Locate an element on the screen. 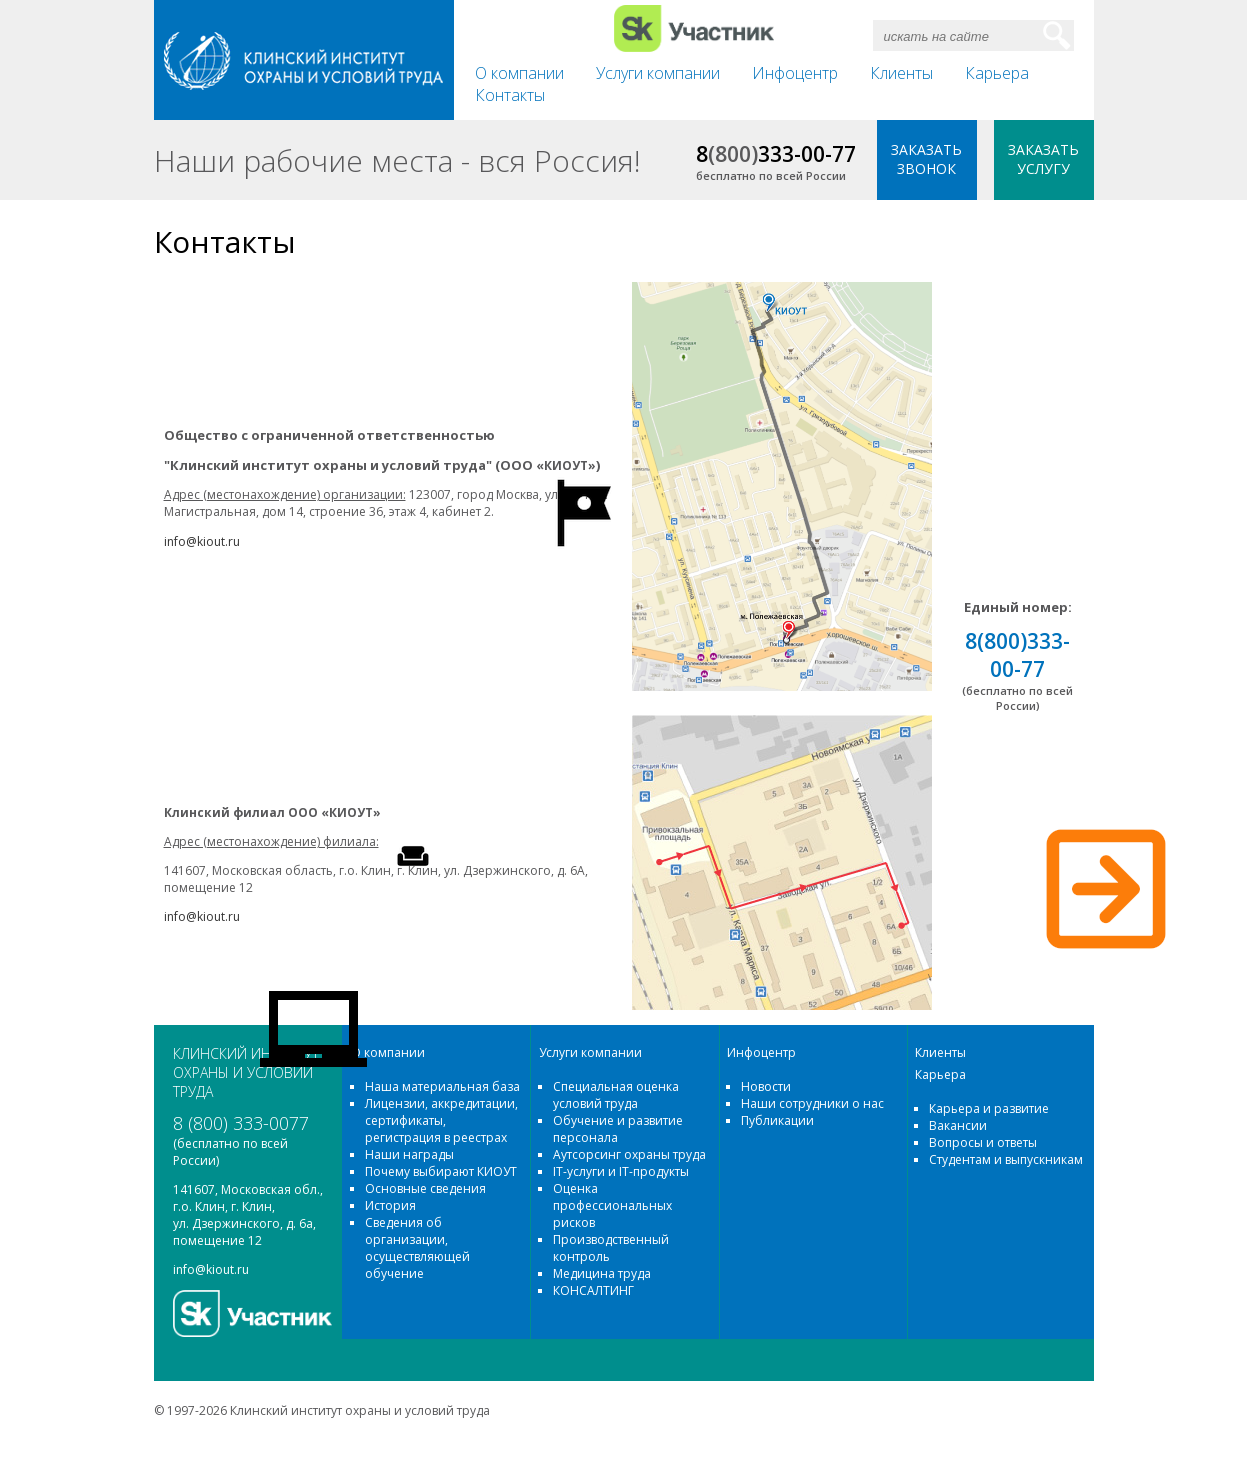 This screenshot has height=1481, width=1247. view weekend or leisure activities is located at coordinates (413, 856).